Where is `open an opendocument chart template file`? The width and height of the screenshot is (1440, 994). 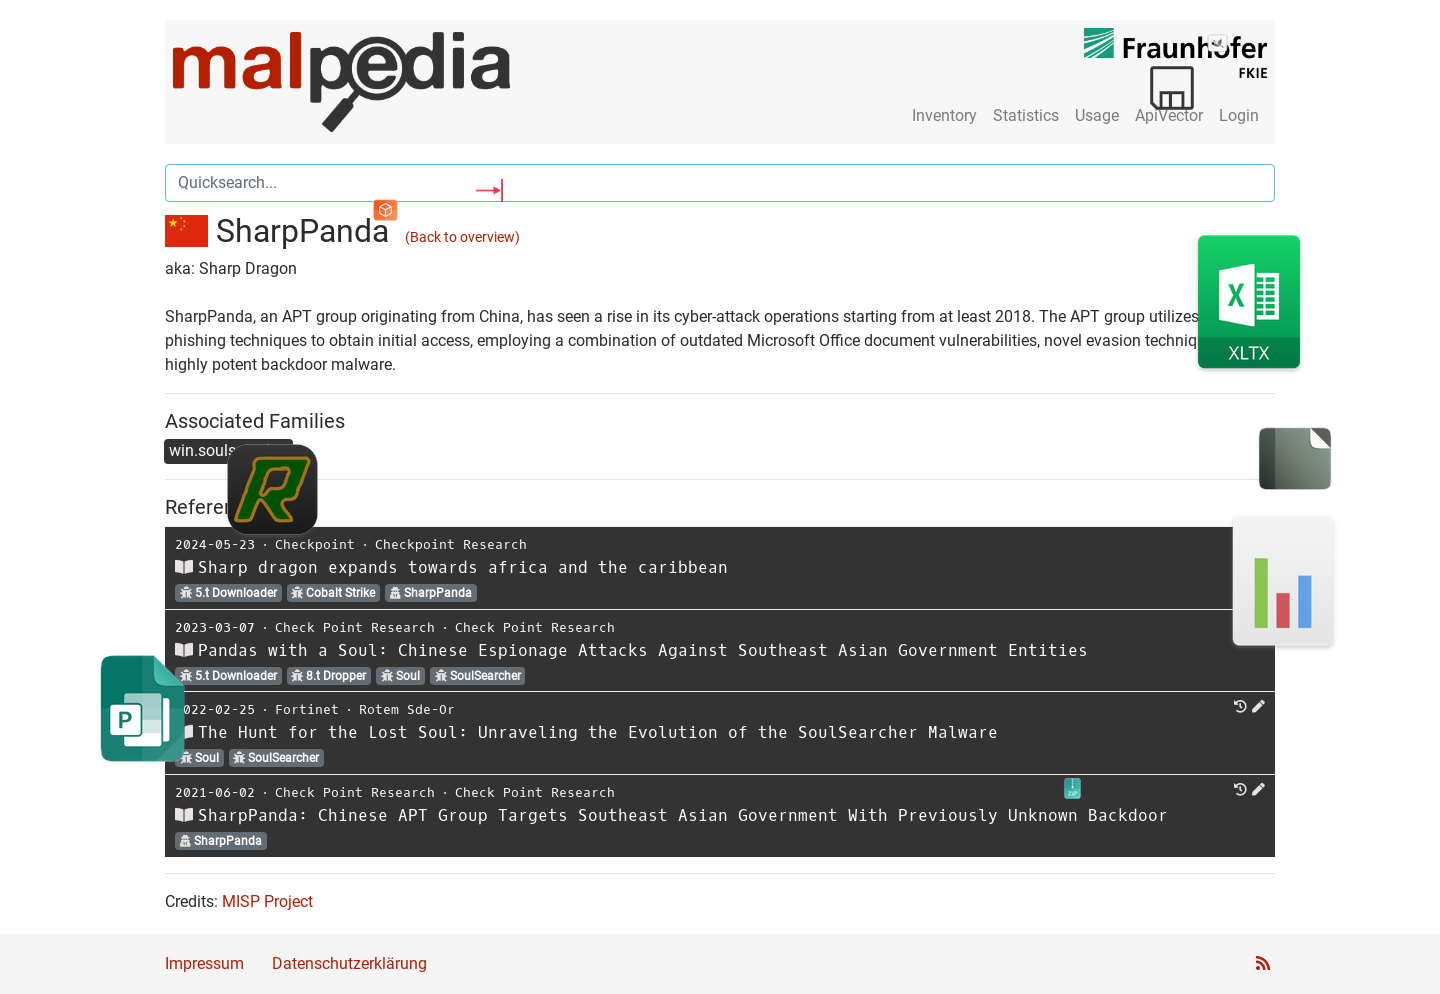
open an opendocument chart template file is located at coordinates (1283, 580).